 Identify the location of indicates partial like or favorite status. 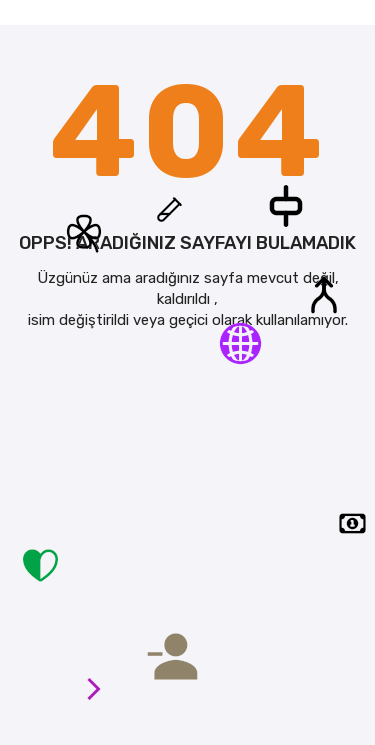
(40, 565).